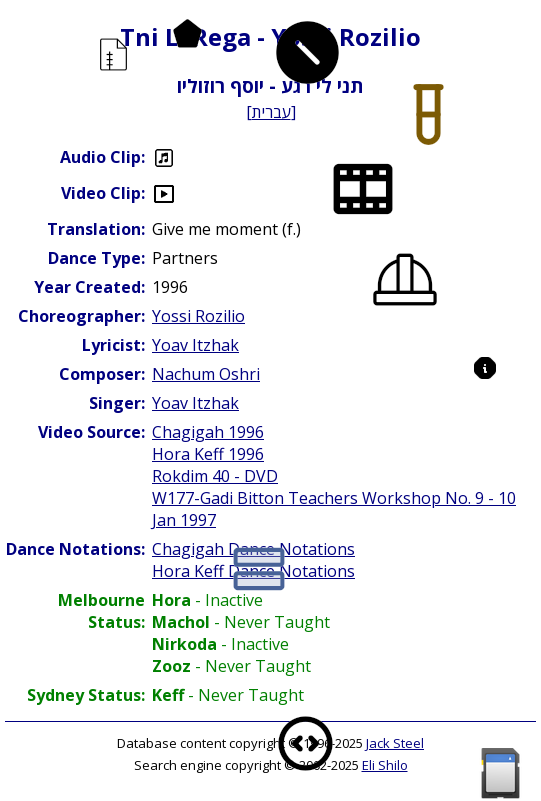 Image resolution: width=541 pixels, height=801 pixels. I want to click on access SD card or memory card storage, so click(500, 773).